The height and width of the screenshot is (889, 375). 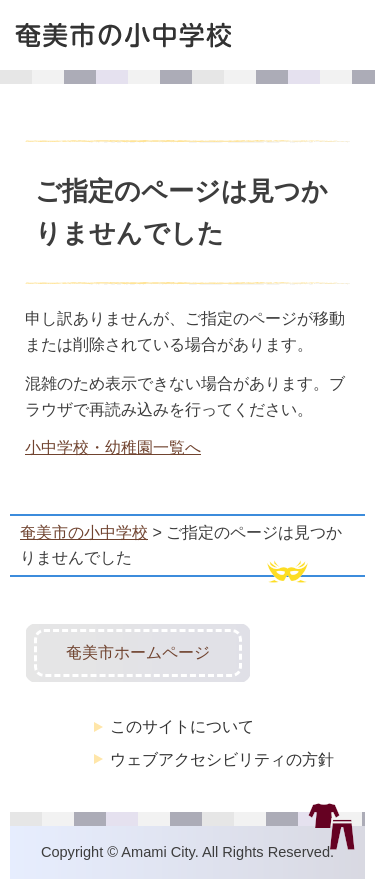 I want to click on browse clothing items or wardrobe, so click(x=331, y=826).